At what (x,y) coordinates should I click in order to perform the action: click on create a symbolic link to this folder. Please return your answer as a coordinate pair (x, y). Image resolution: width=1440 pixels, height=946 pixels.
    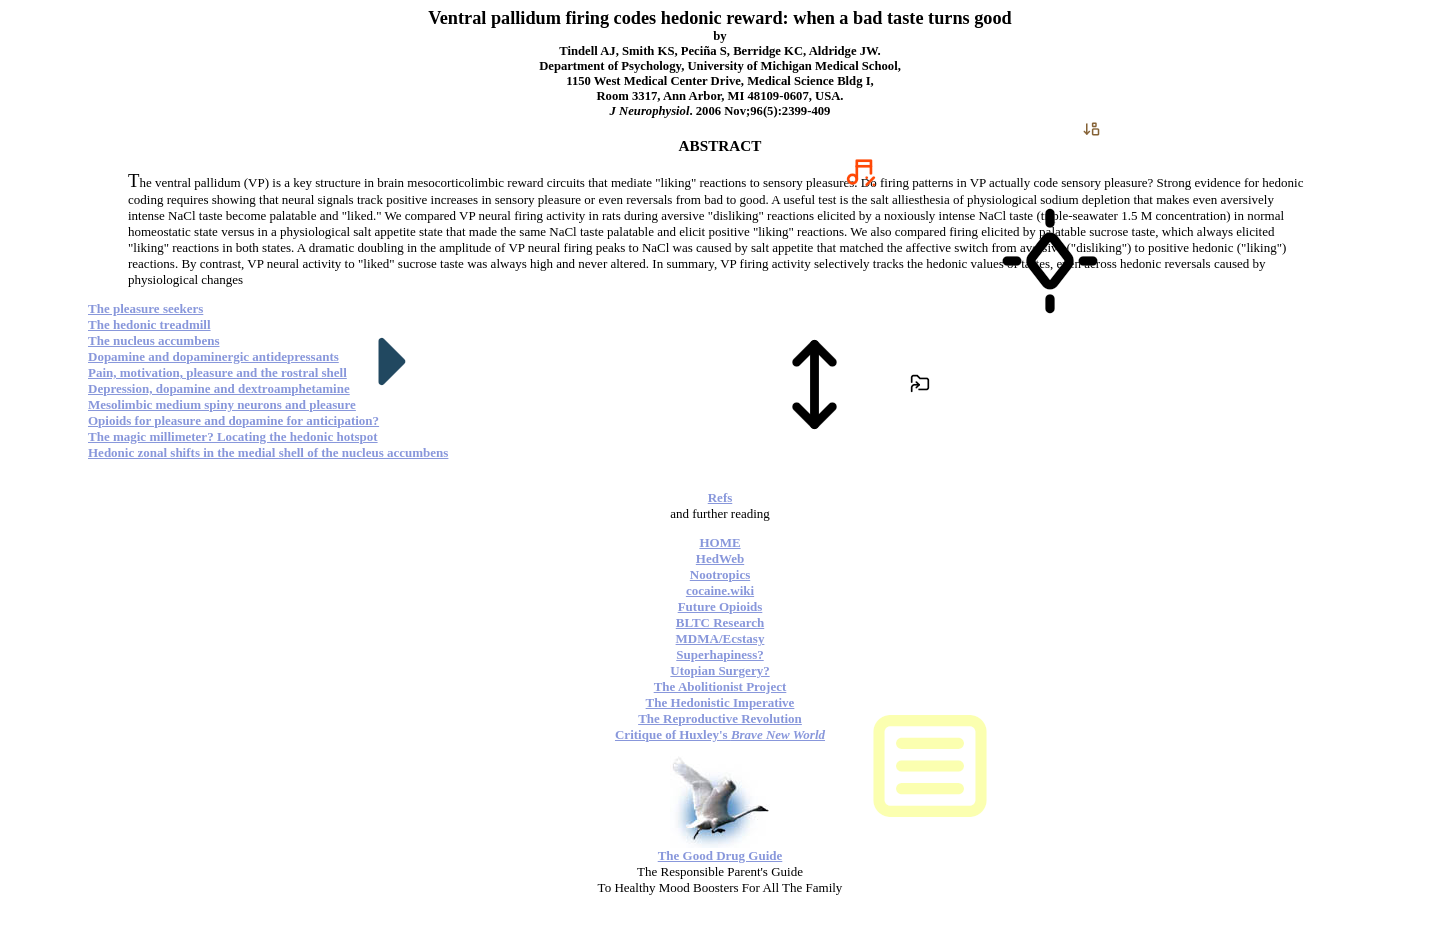
    Looking at the image, I should click on (920, 383).